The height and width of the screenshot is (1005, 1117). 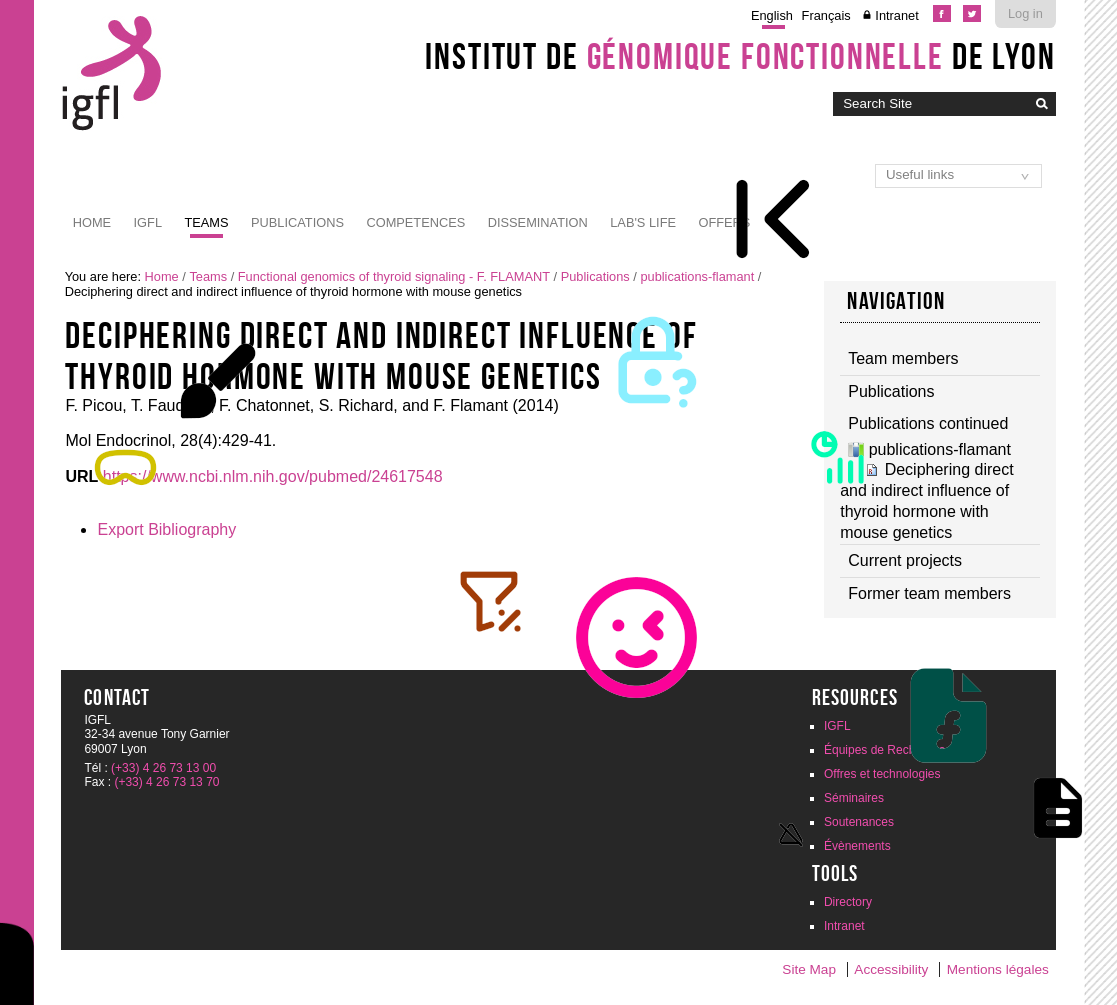 I want to click on view data visualization or infographic, so click(x=837, y=457).